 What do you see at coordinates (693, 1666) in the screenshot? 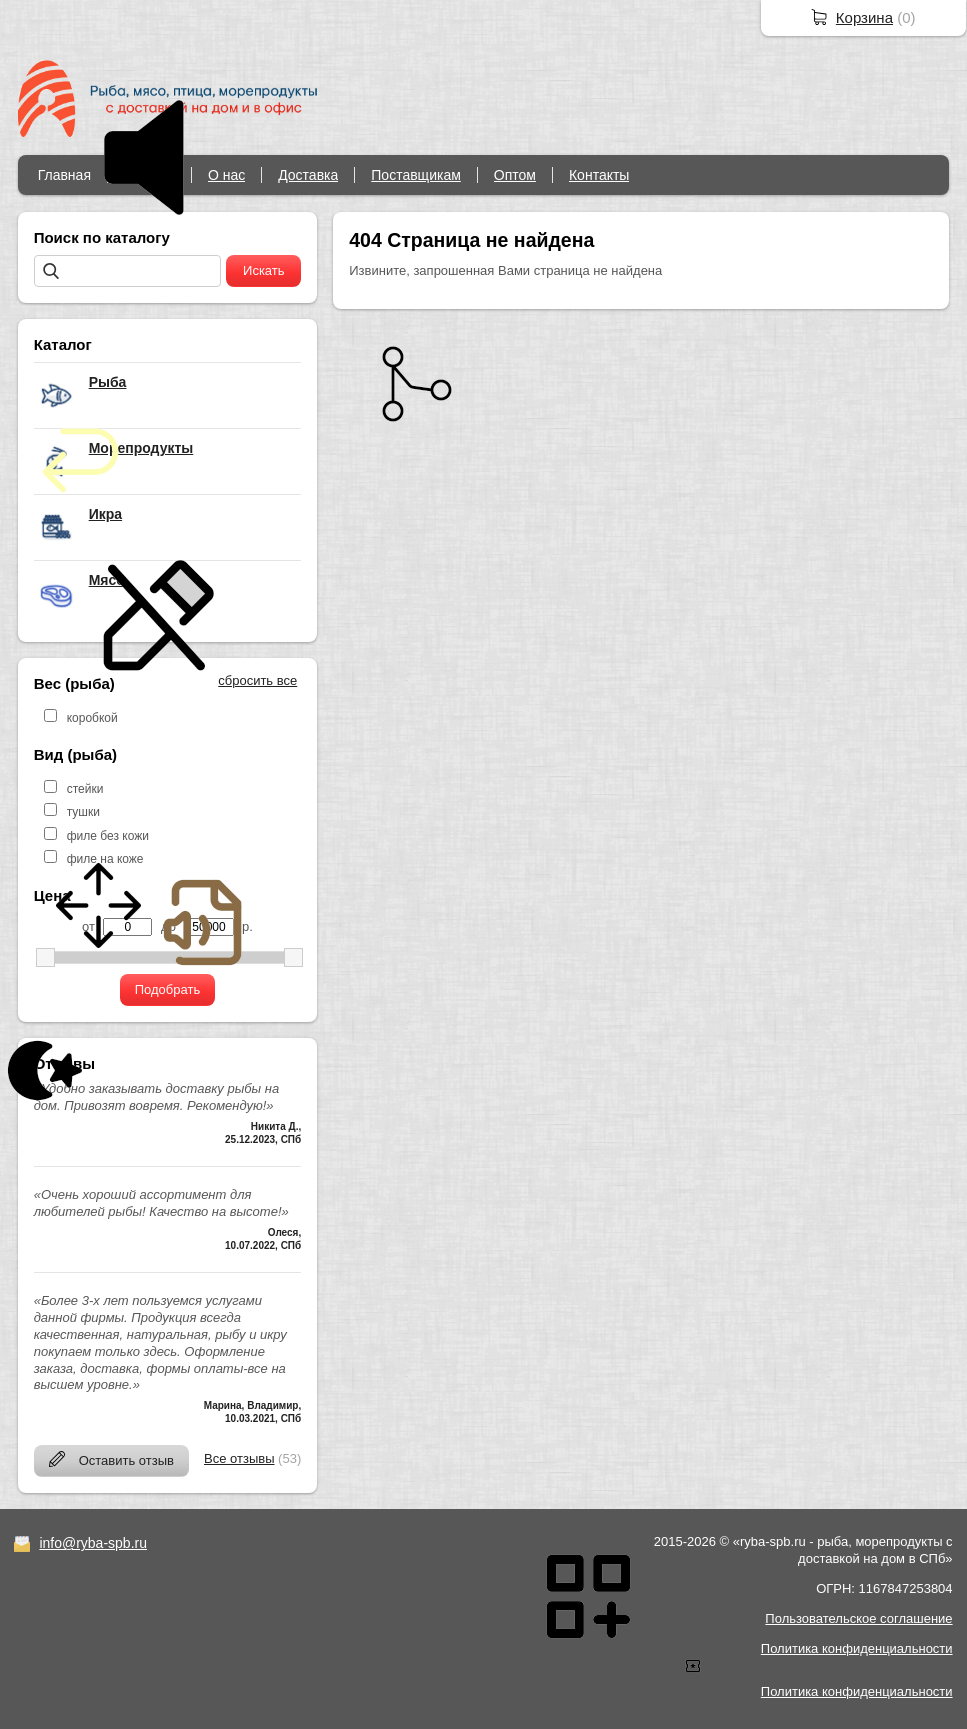
I see `view local events or activities` at bounding box center [693, 1666].